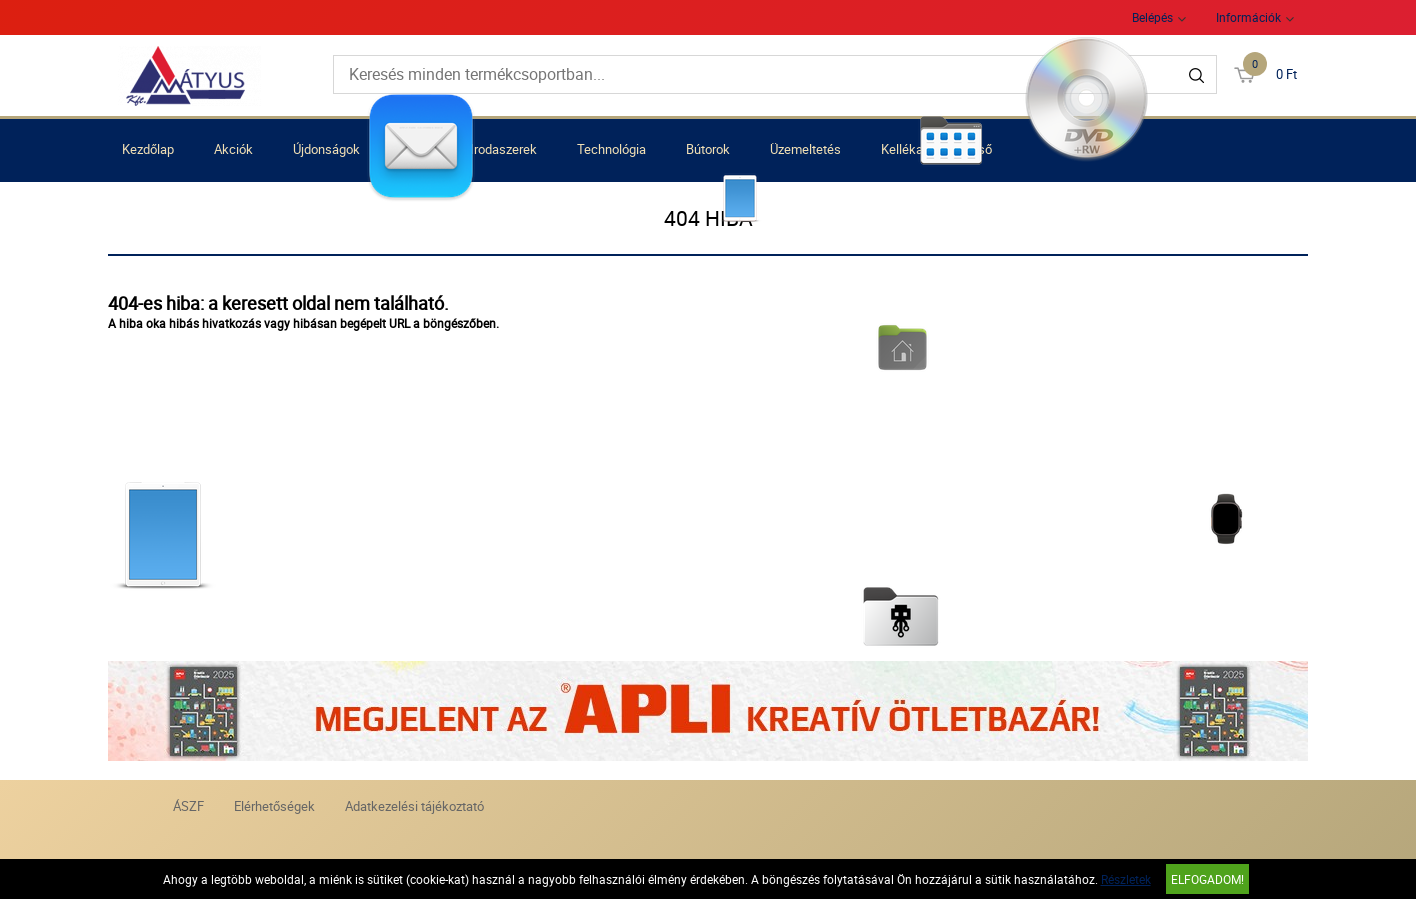 This screenshot has height=899, width=1416. What do you see at coordinates (1226, 519) in the screenshot?
I see `apple watch device icon` at bounding box center [1226, 519].